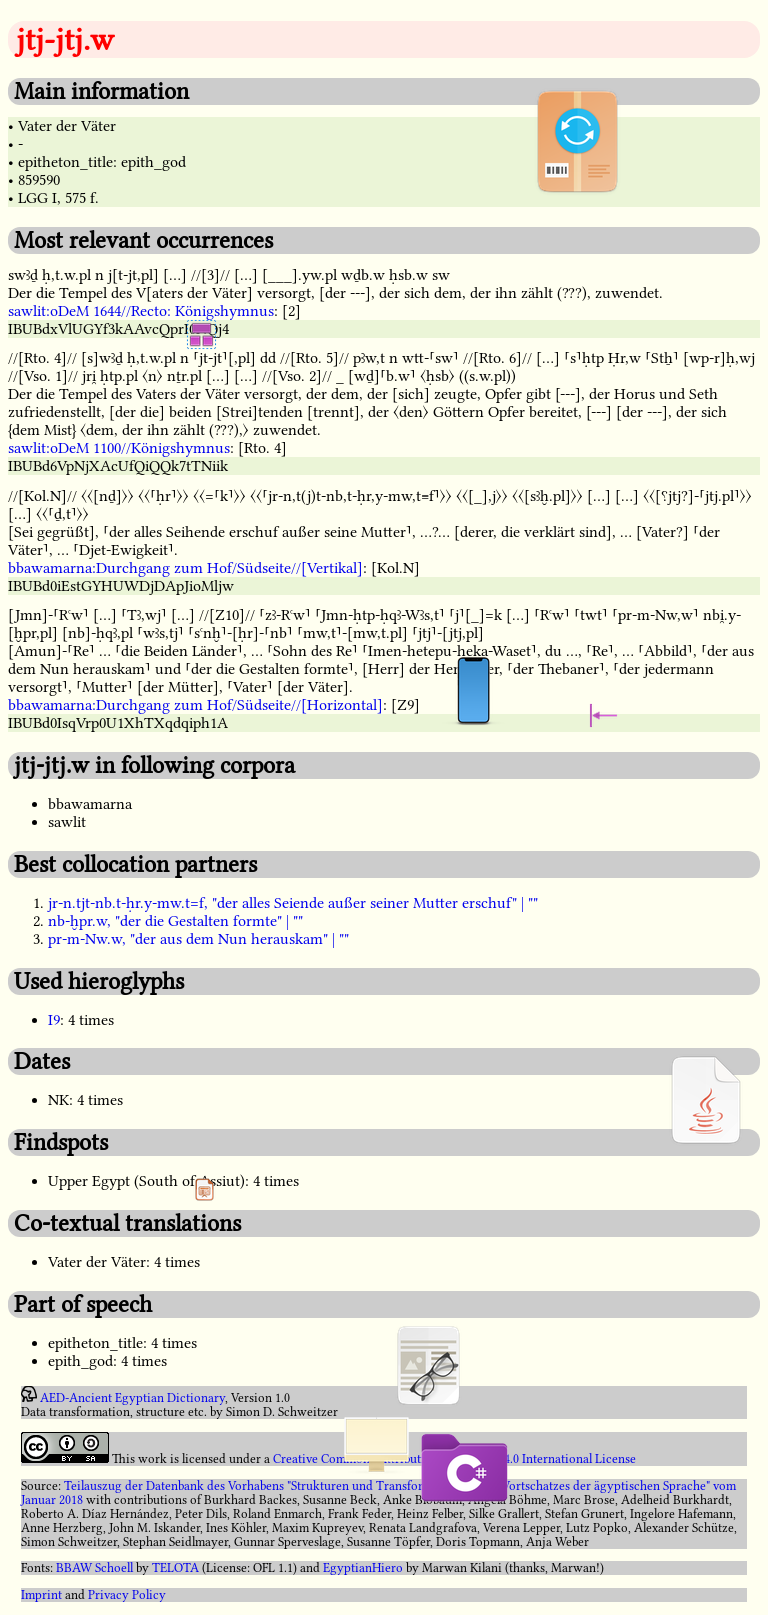 The width and height of the screenshot is (768, 1615). Describe the element at coordinates (376, 1443) in the screenshot. I see `select yellow iMac as device type` at that location.